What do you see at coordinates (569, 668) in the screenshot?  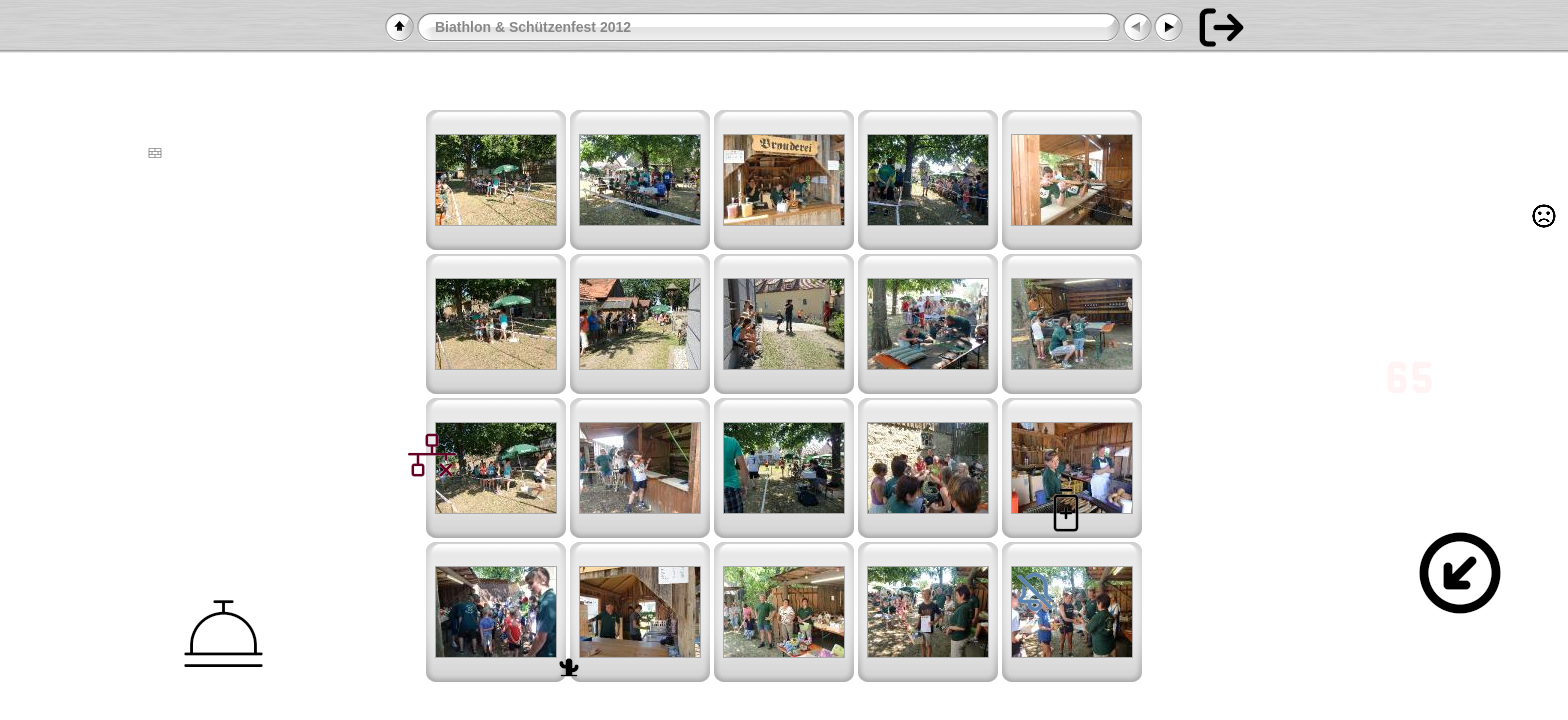 I see `indicates desert or arid climate category` at bounding box center [569, 668].